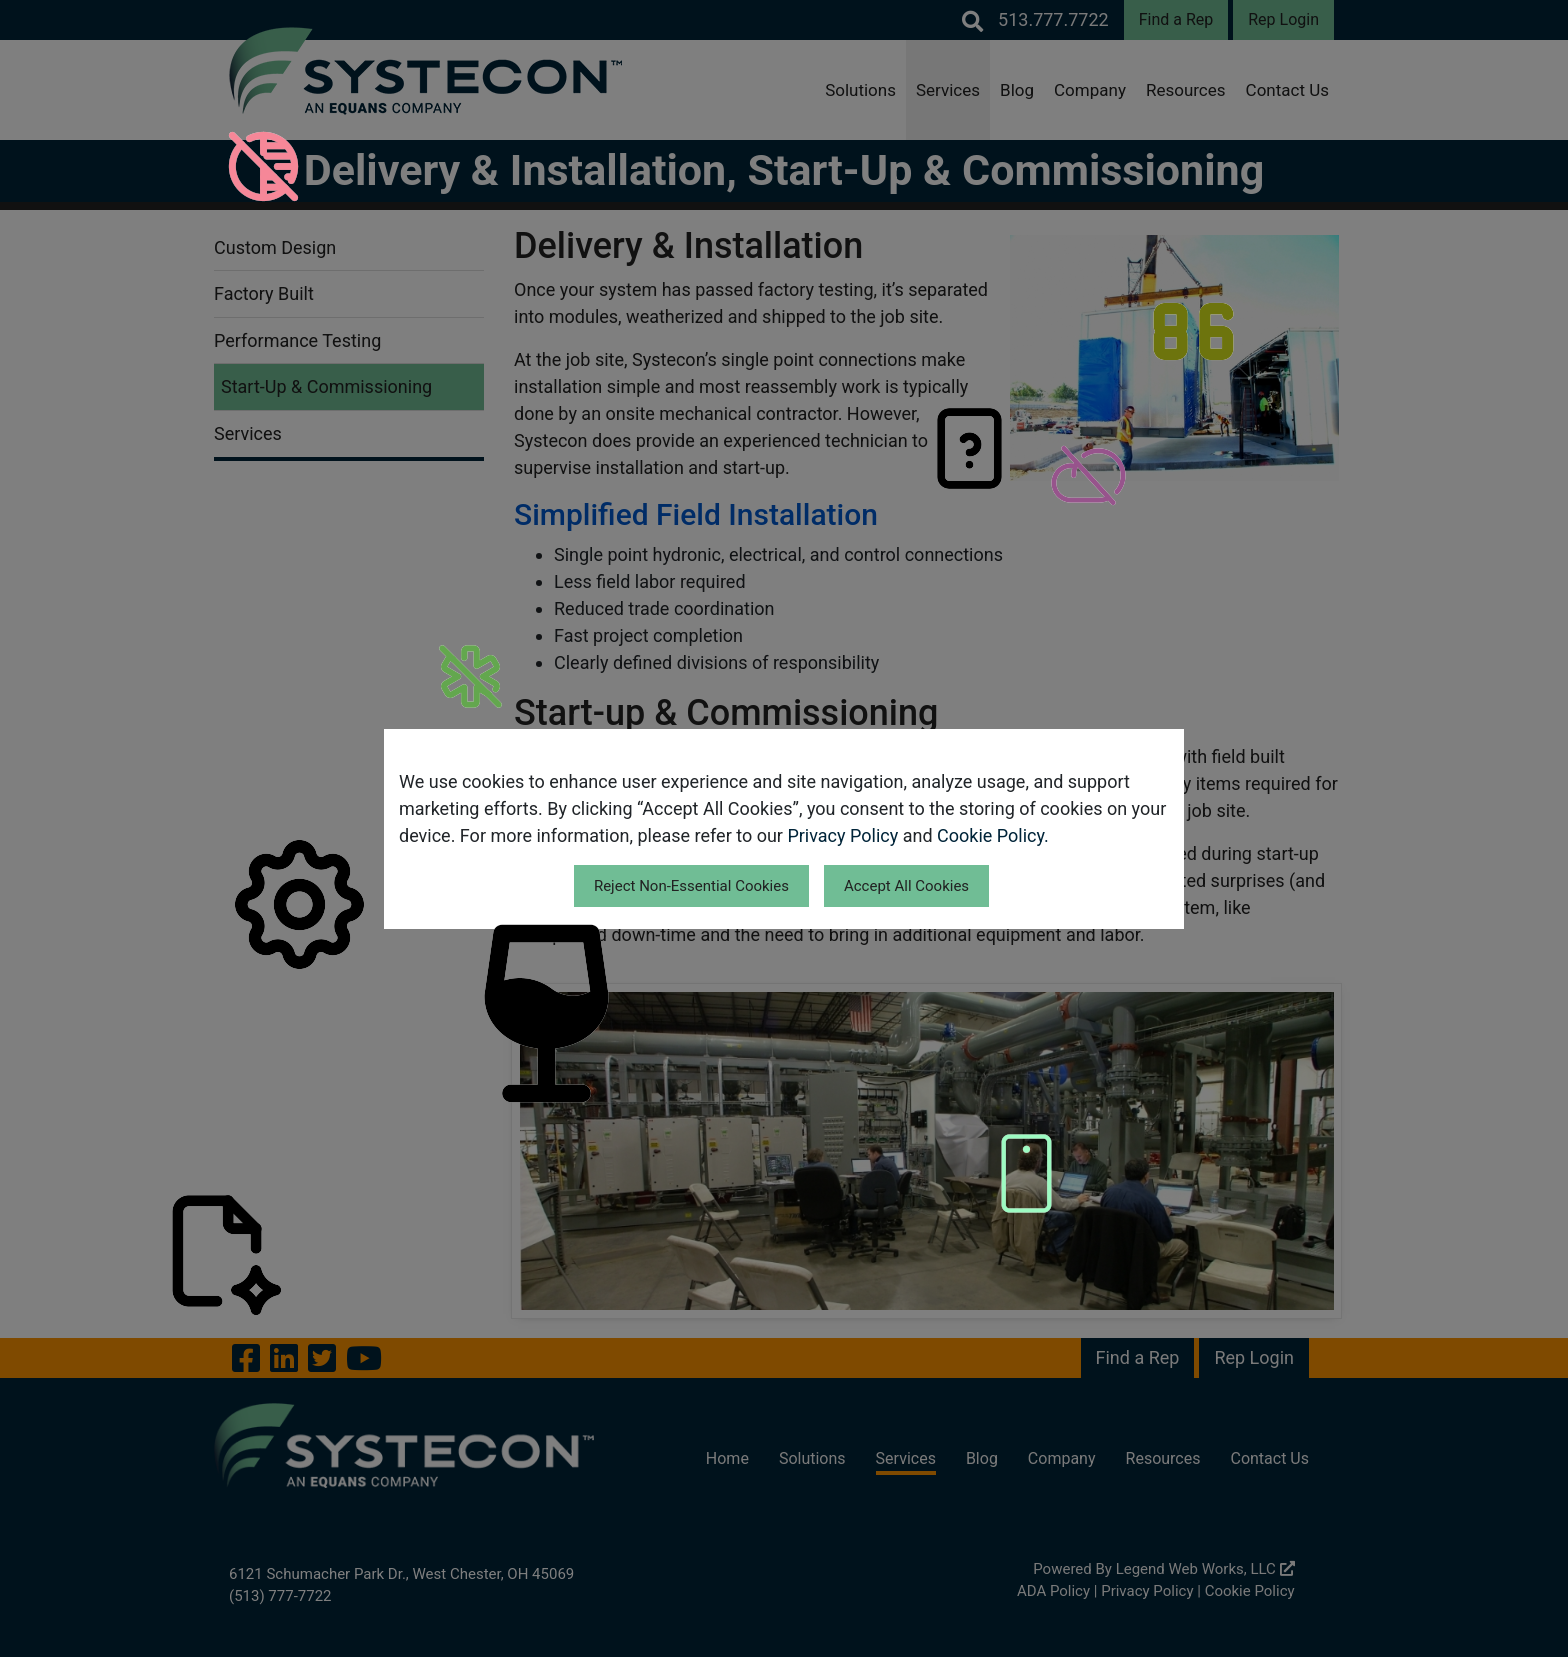 The width and height of the screenshot is (1568, 1657). What do you see at coordinates (217, 1251) in the screenshot?
I see `generate AI content for this document` at bounding box center [217, 1251].